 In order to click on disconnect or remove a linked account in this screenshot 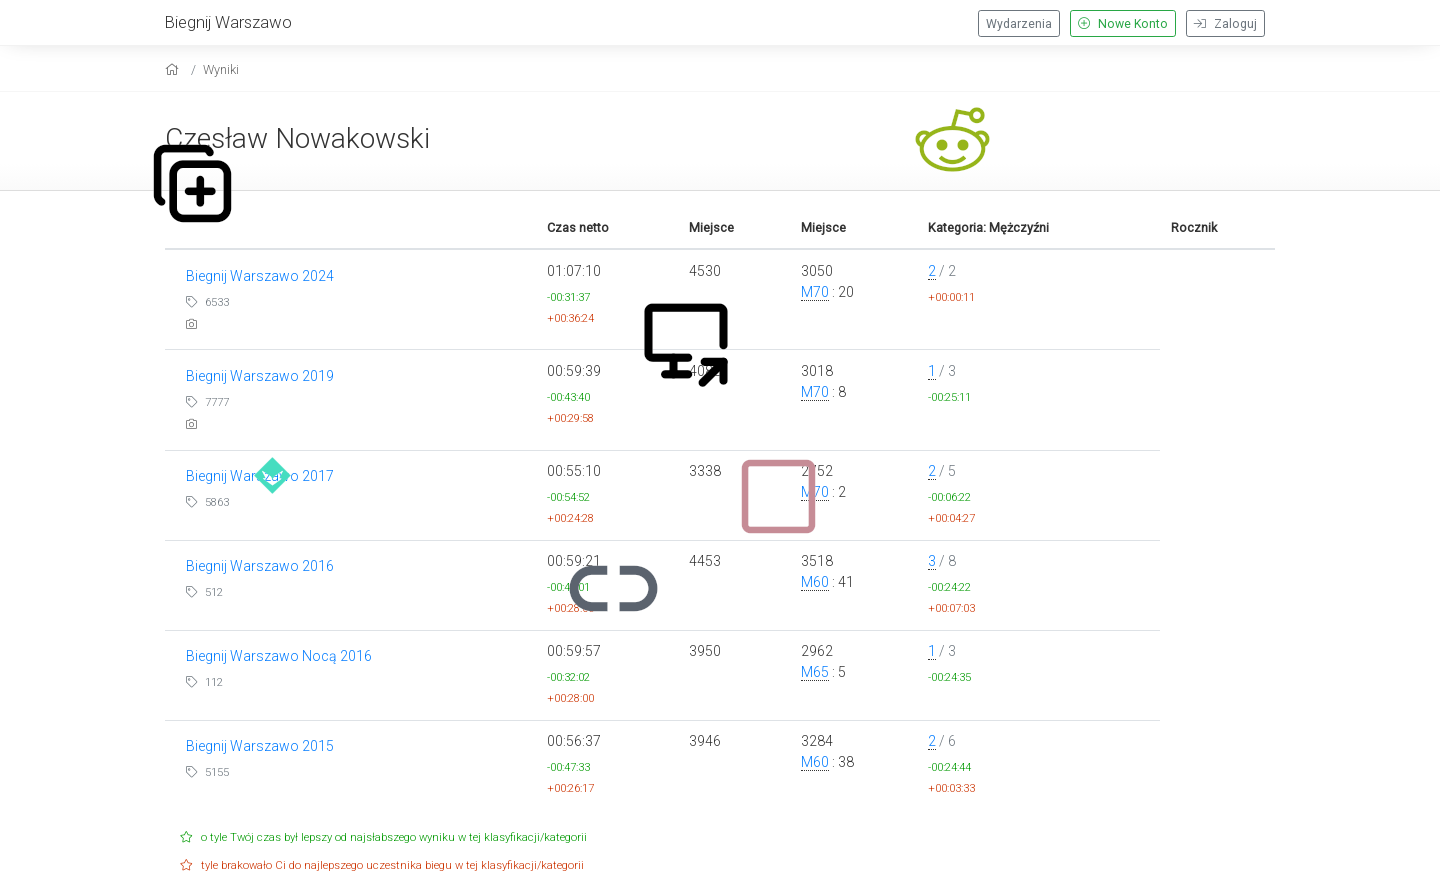, I will do `click(613, 588)`.